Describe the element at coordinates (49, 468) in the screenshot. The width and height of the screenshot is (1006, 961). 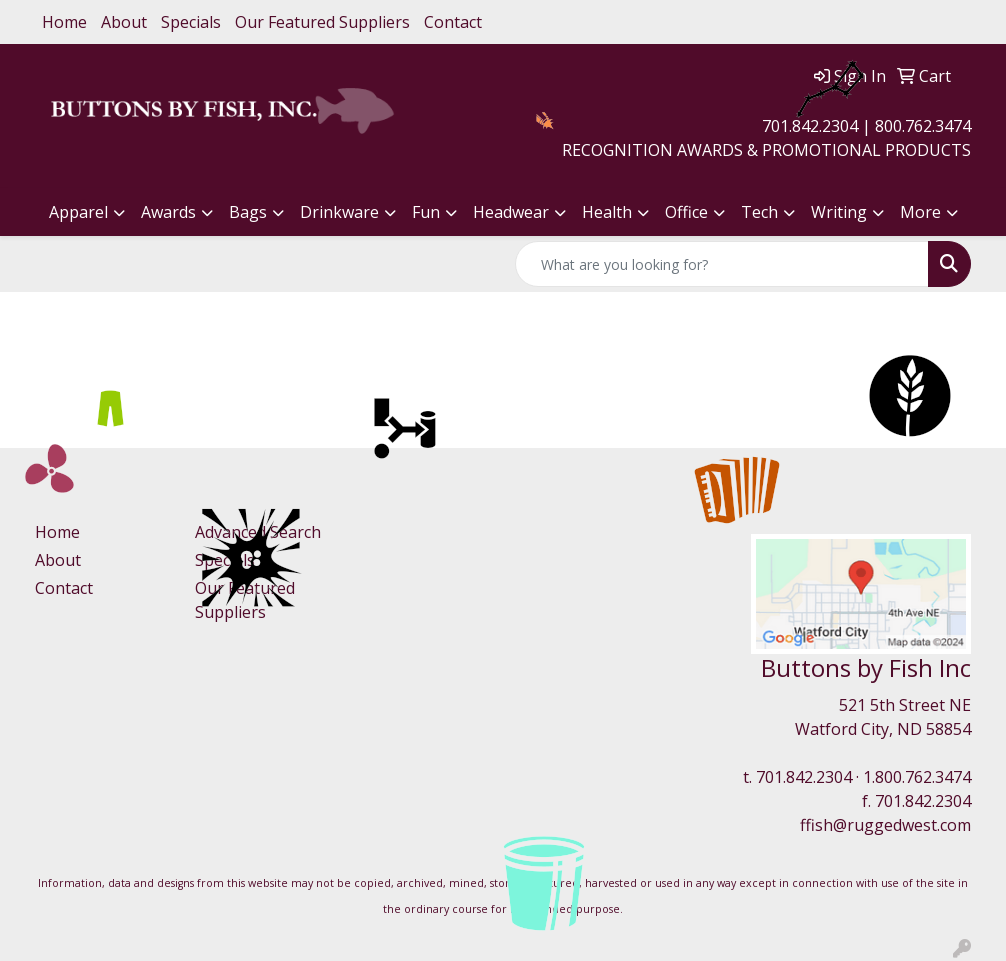
I see `access boat or marine vehicle settings` at that location.